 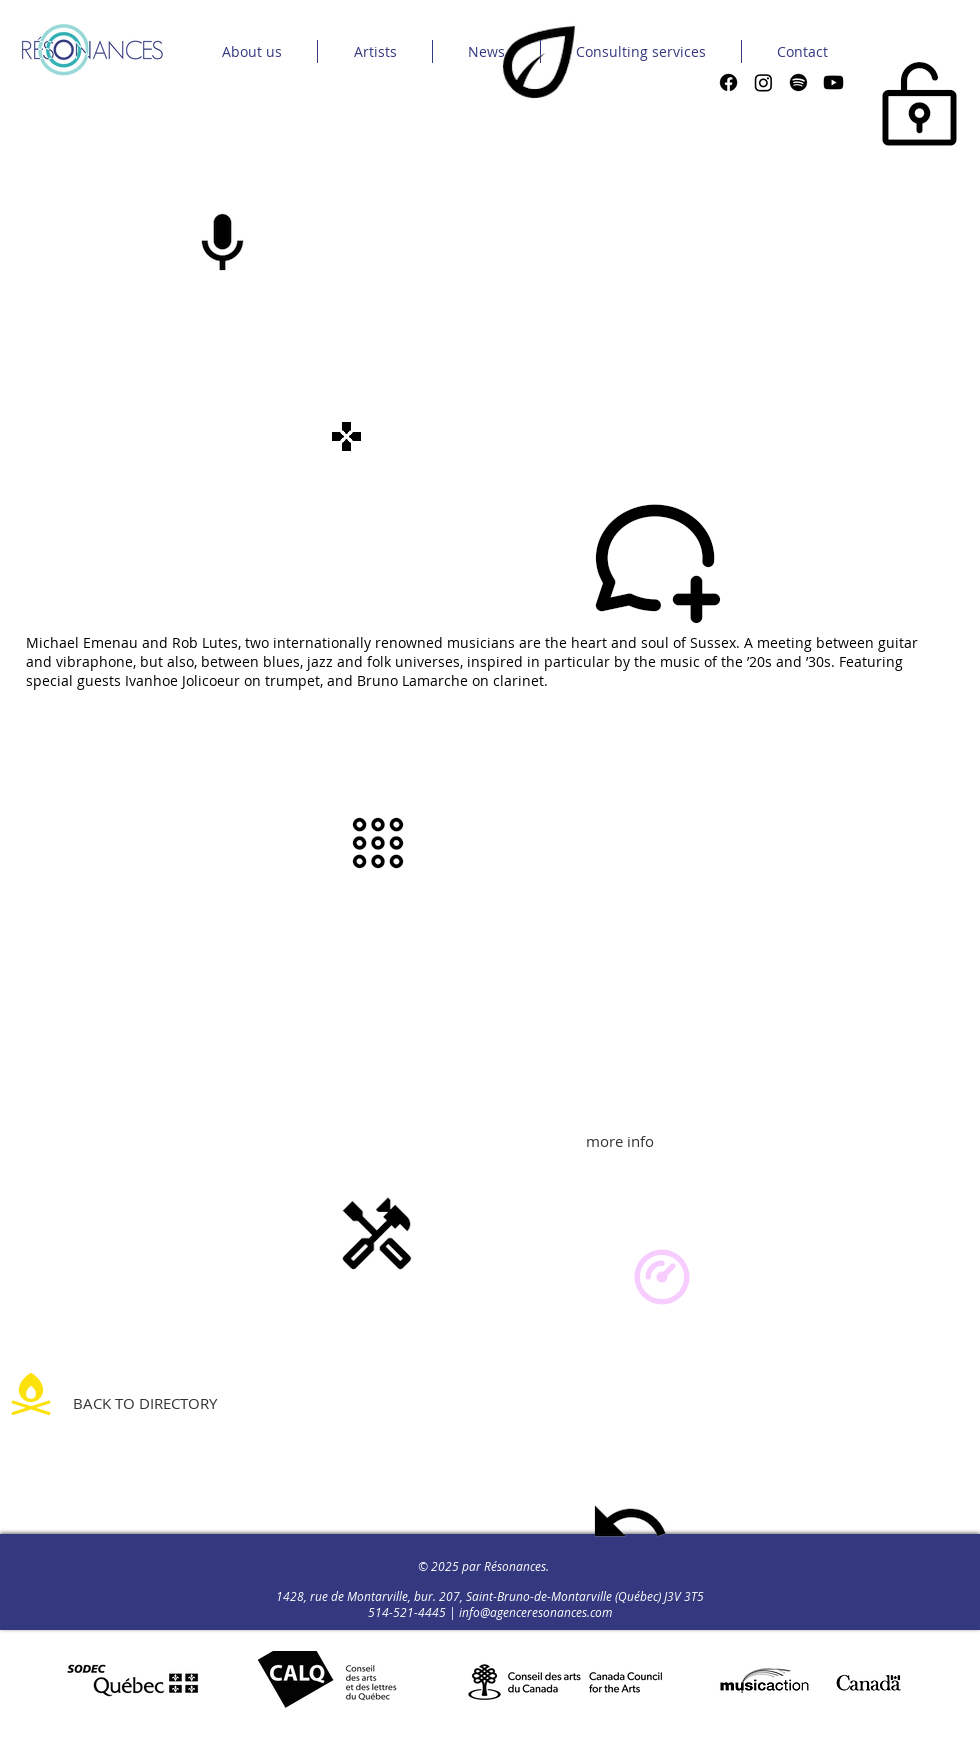 I want to click on view performance metrics or speed, so click(x=662, y=1277).